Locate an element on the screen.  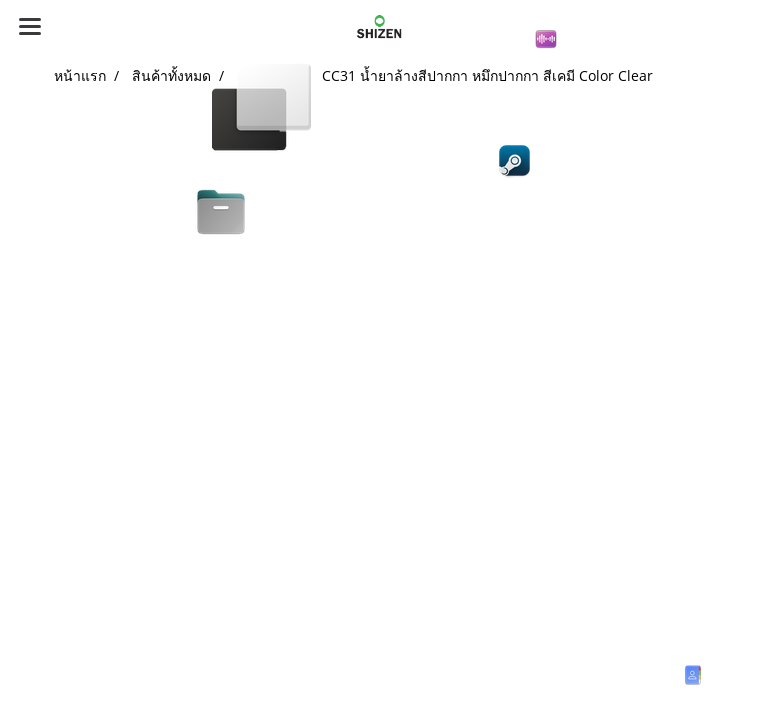
open the file manager is located at coordinates (221, 212).